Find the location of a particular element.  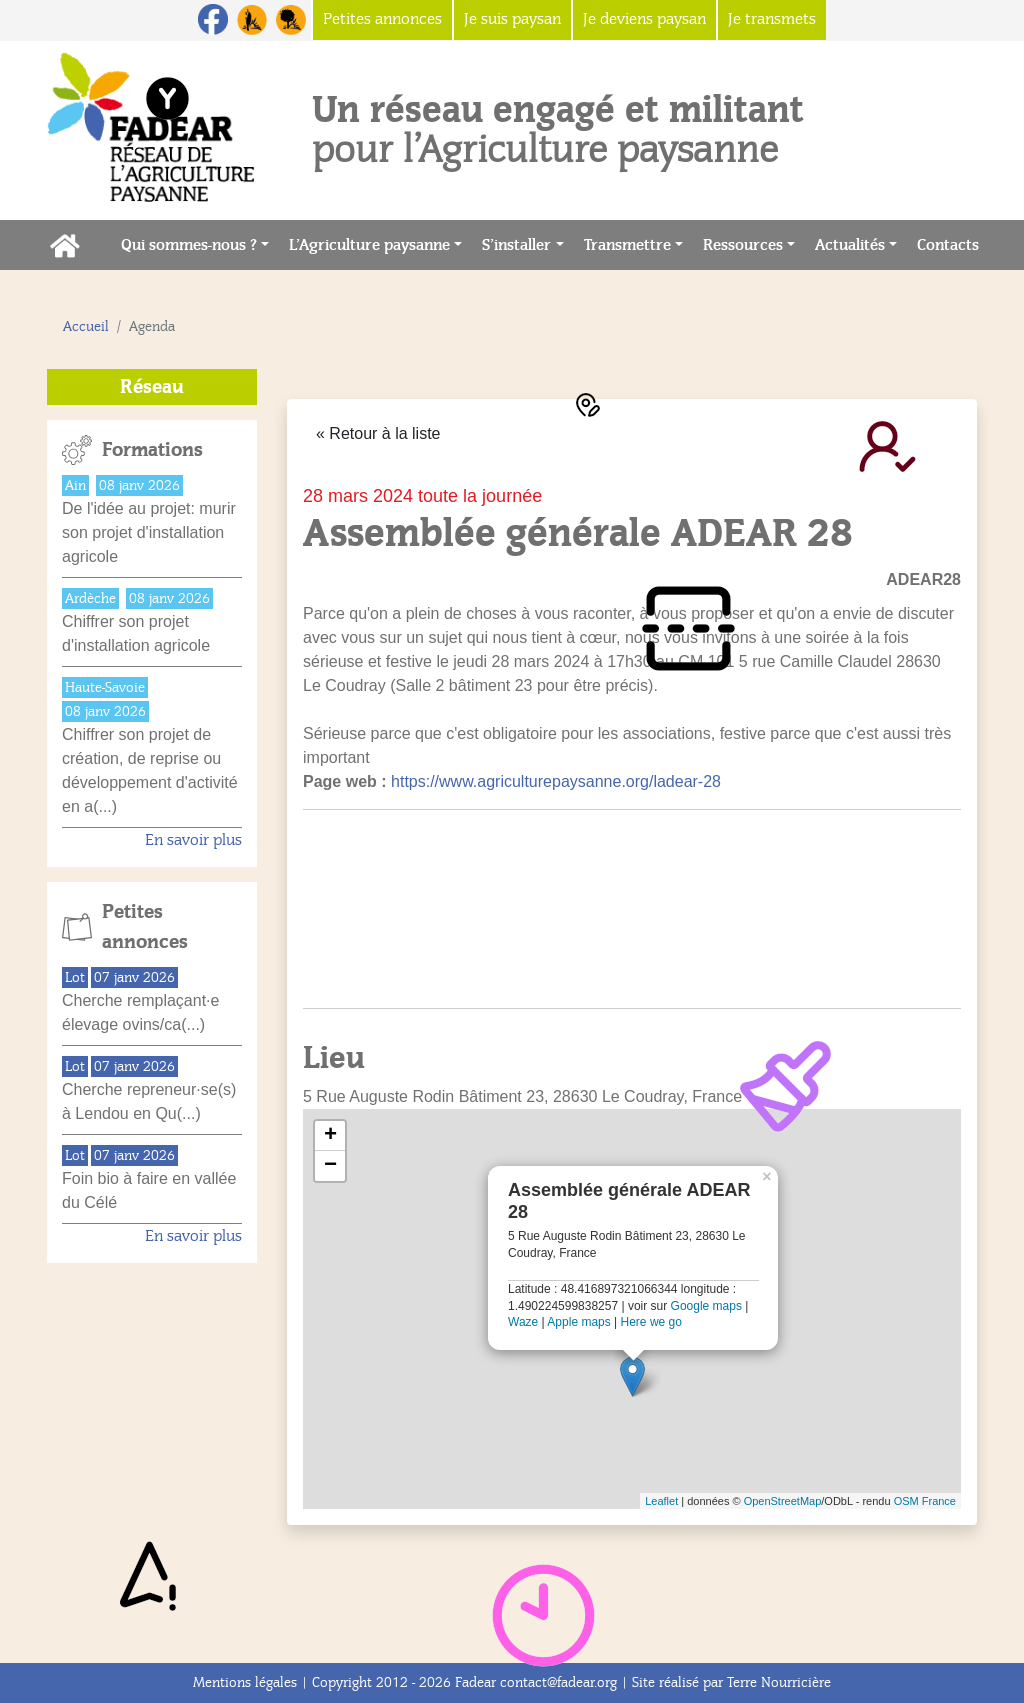

navigation error or route issue detected is located at coordinates (149, 1574).